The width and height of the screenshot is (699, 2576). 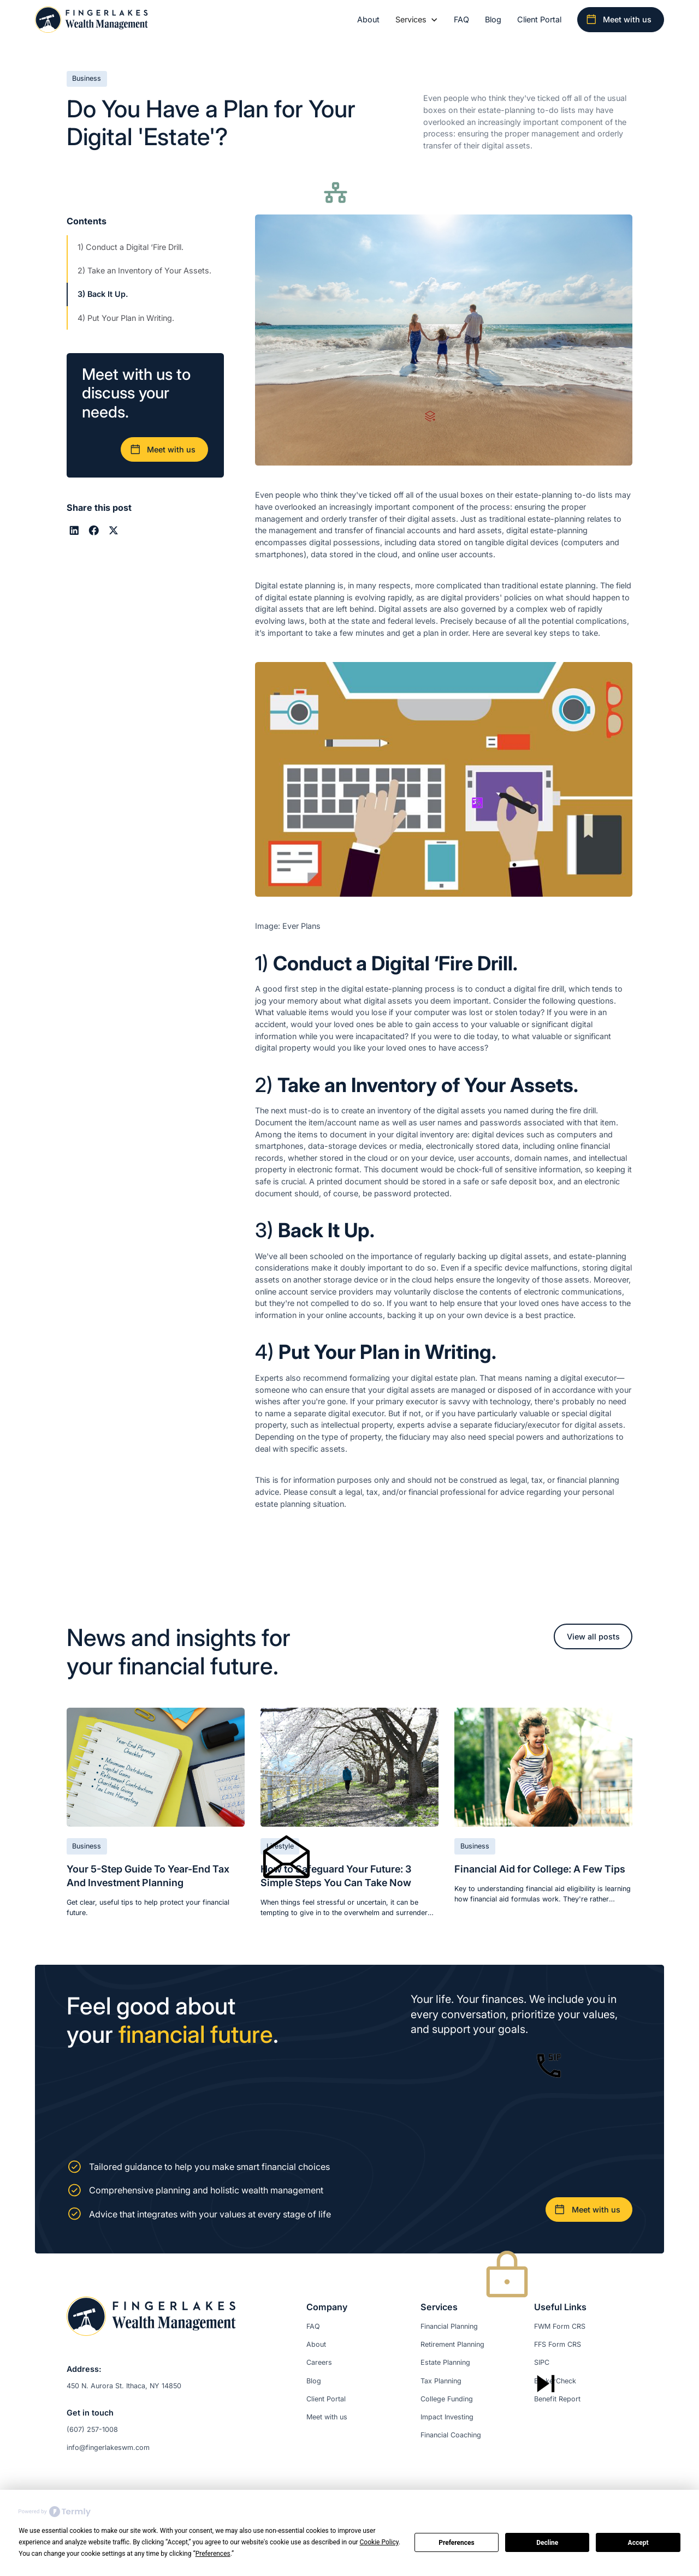 What do you see at coordinates (286, 1858) in the screenshot?
I see `view an opened or read email` at bounding box center [286, 1858].